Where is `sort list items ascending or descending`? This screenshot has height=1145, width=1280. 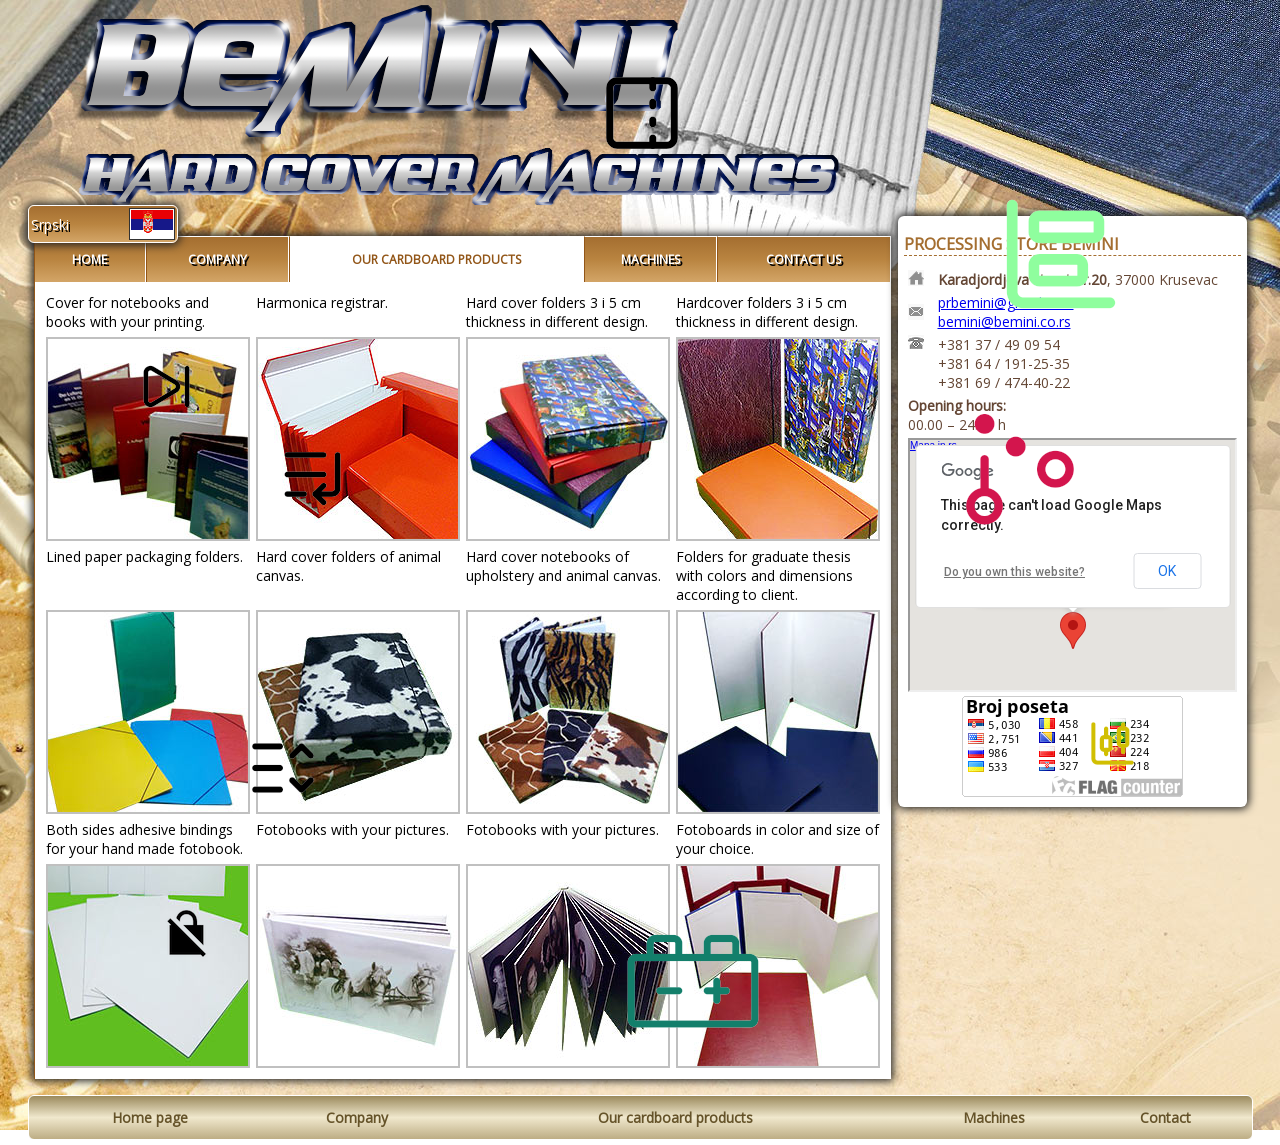 sort list items ascending or descending is located at coordinates (283, 768).